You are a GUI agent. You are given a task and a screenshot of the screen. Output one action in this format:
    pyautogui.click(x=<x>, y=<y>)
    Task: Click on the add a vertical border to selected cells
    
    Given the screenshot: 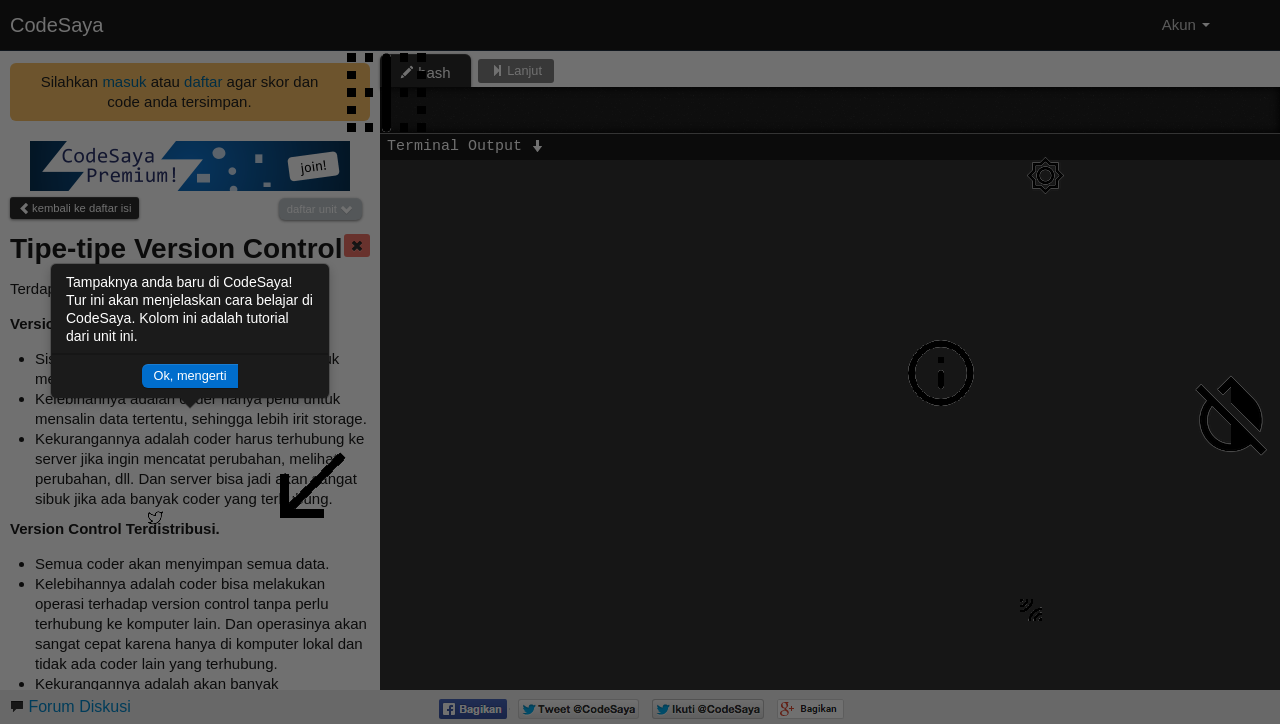 What is the action you would take?
    pyautogui.click(x=386, y=92)
    